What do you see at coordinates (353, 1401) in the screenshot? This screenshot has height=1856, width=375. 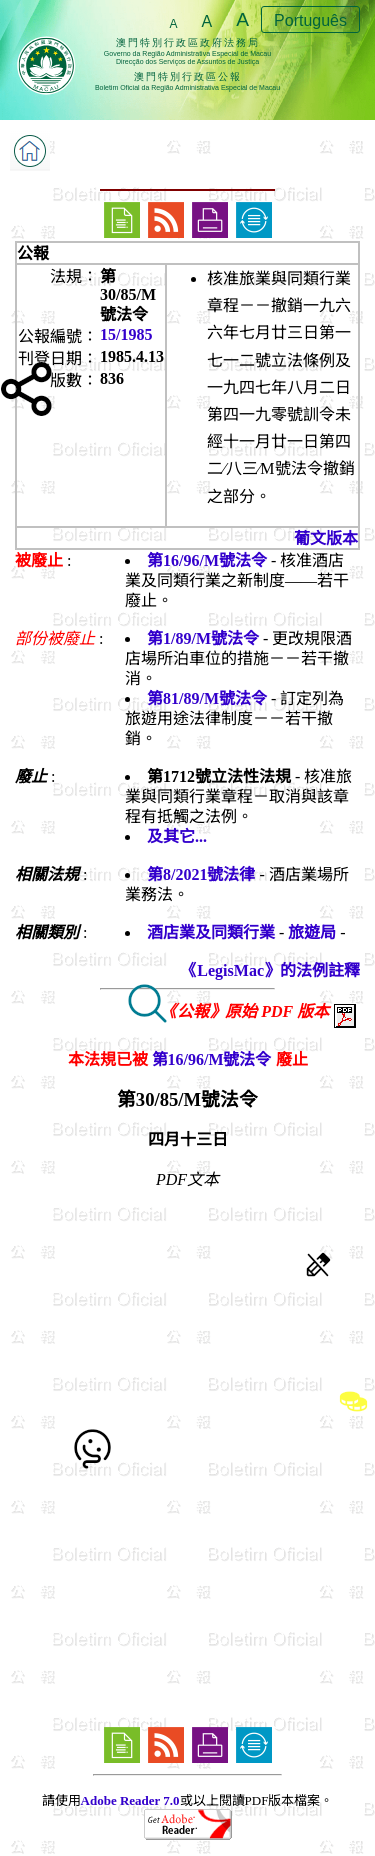 I see `view your coin balance or currency` at bounding box center [353, 1401].